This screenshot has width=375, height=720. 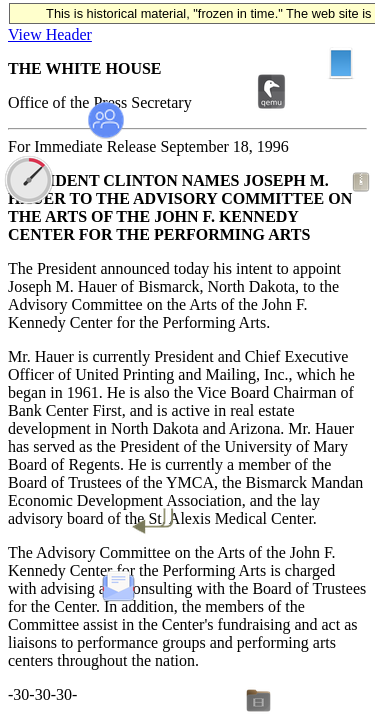 I want to click on open sysprof system profiler application, so click(x=29, y=180).